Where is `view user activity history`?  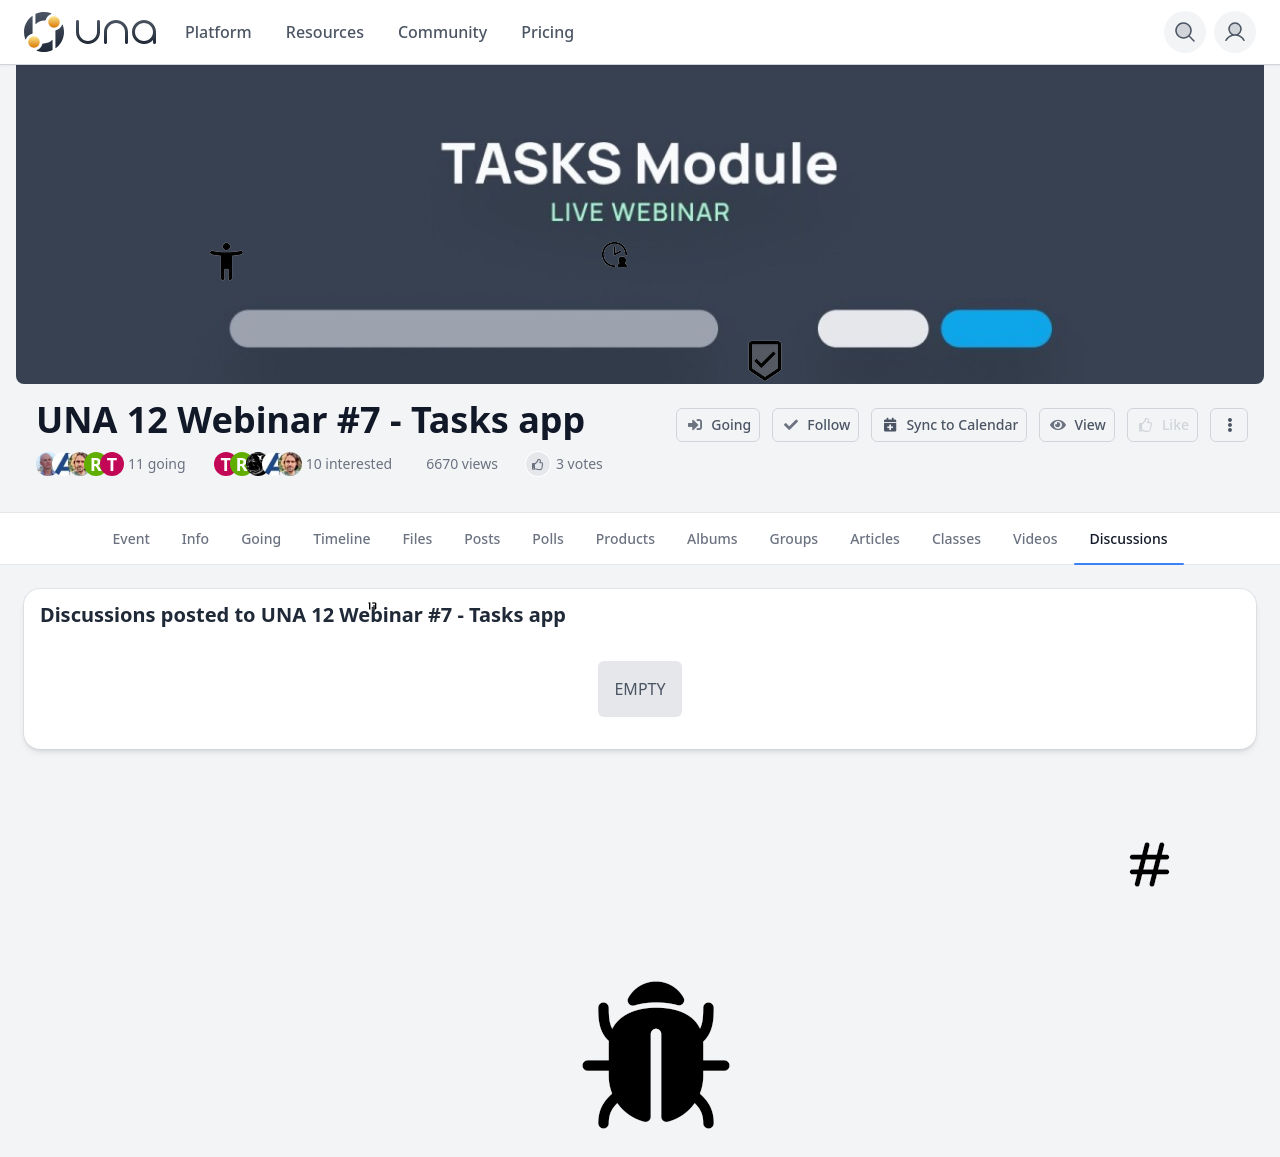
view user activity history is located at coordinates (614, 254).